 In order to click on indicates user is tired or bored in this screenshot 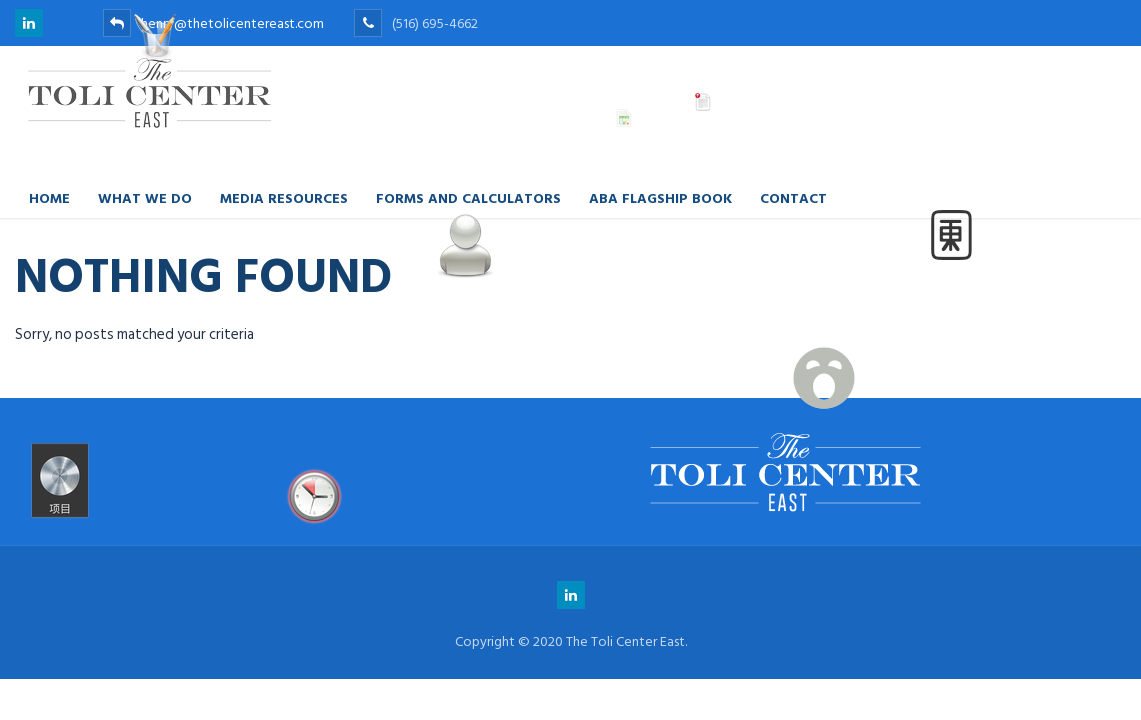, I will do `click(824, 378)`.